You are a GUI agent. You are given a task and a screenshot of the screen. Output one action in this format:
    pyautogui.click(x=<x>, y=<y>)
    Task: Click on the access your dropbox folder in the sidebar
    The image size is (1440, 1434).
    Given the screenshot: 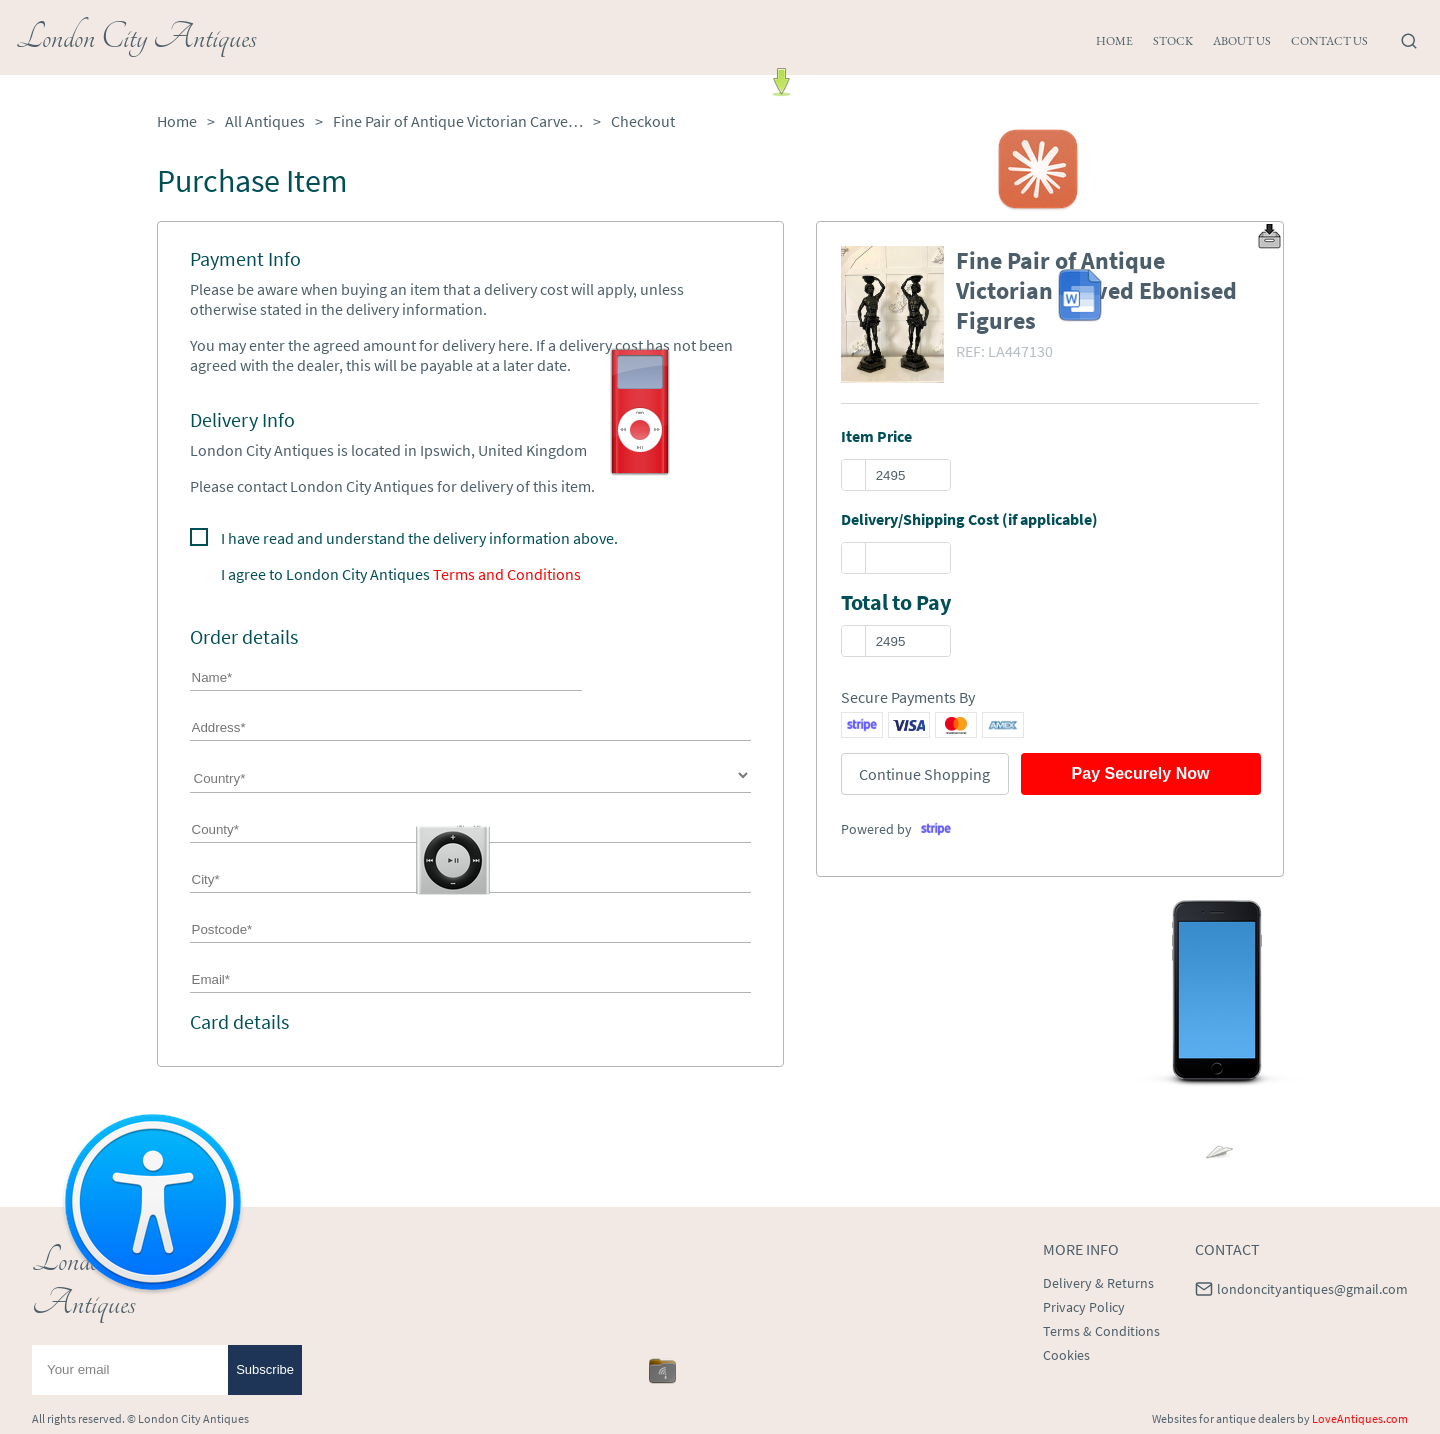 What is the action you would take?
    pyautogui.click(x=1269, y=236)
    